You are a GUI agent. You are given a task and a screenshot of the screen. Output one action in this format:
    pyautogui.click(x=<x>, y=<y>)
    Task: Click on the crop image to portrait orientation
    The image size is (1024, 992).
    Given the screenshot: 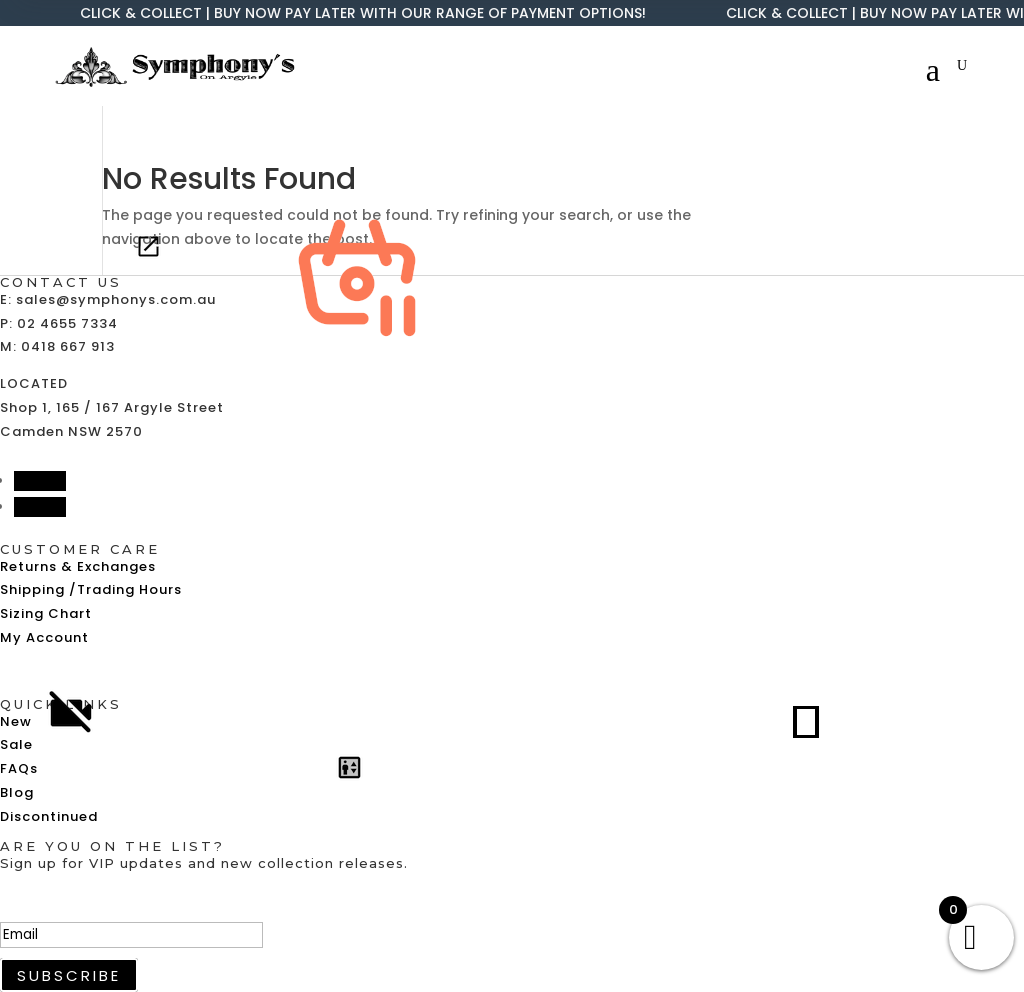 What is the action you would take?
    pyautogui.click(x=806, y=722)
    